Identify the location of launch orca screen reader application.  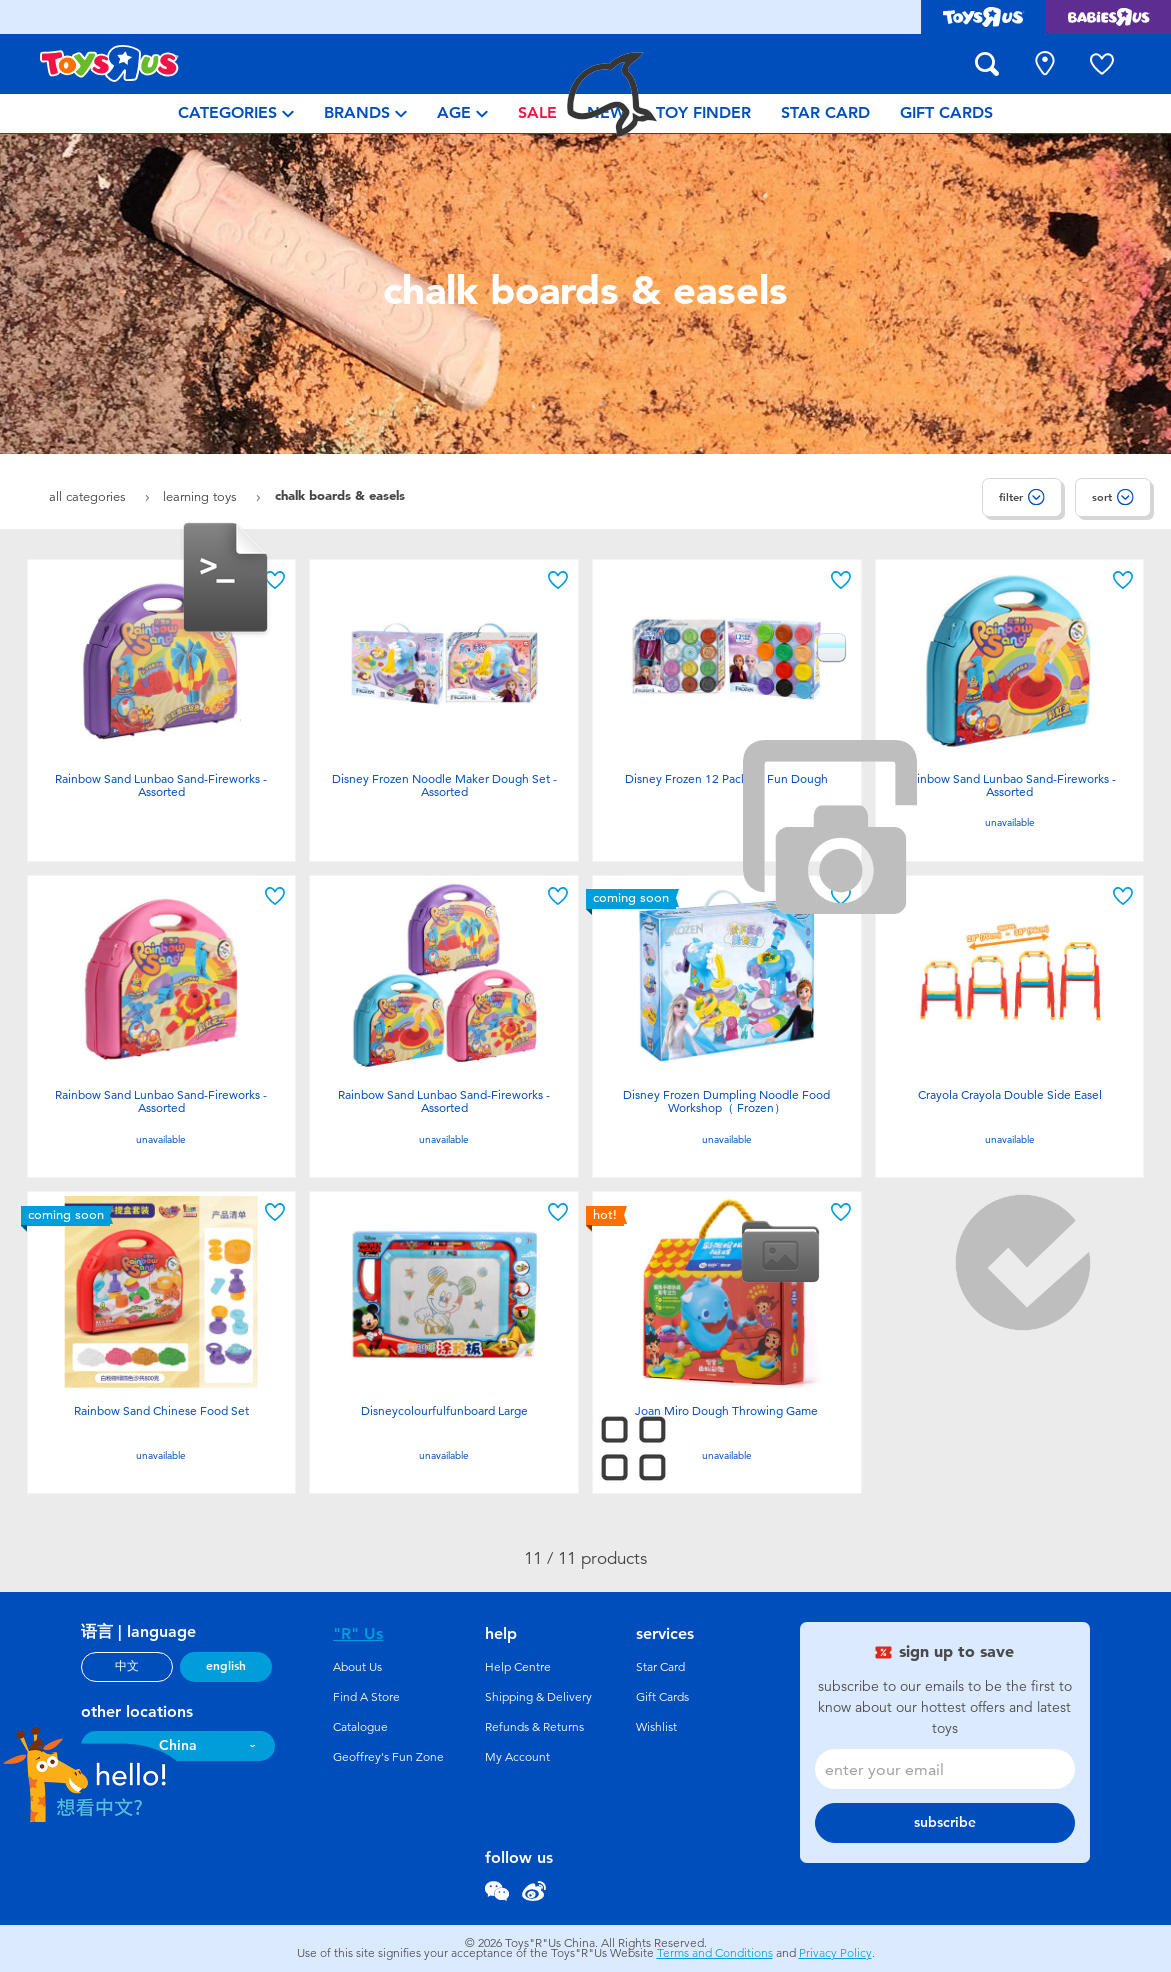
(610, 94).